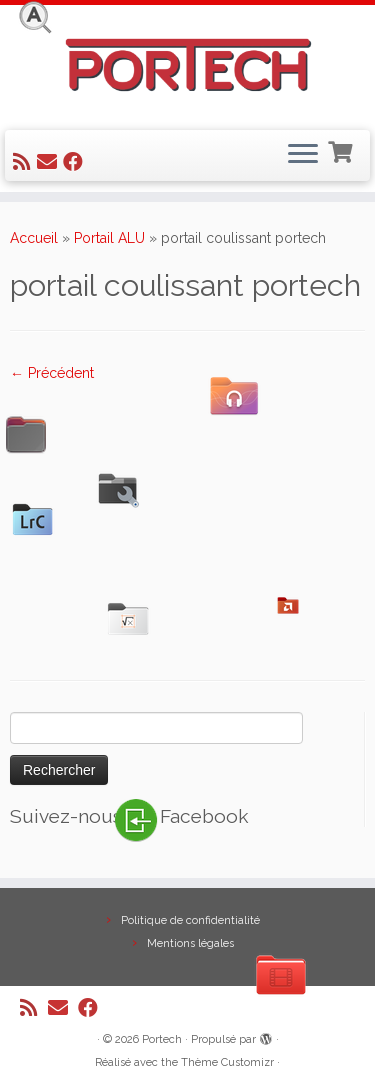  I want to click on open resource hacker project folder, so click(117, 489).